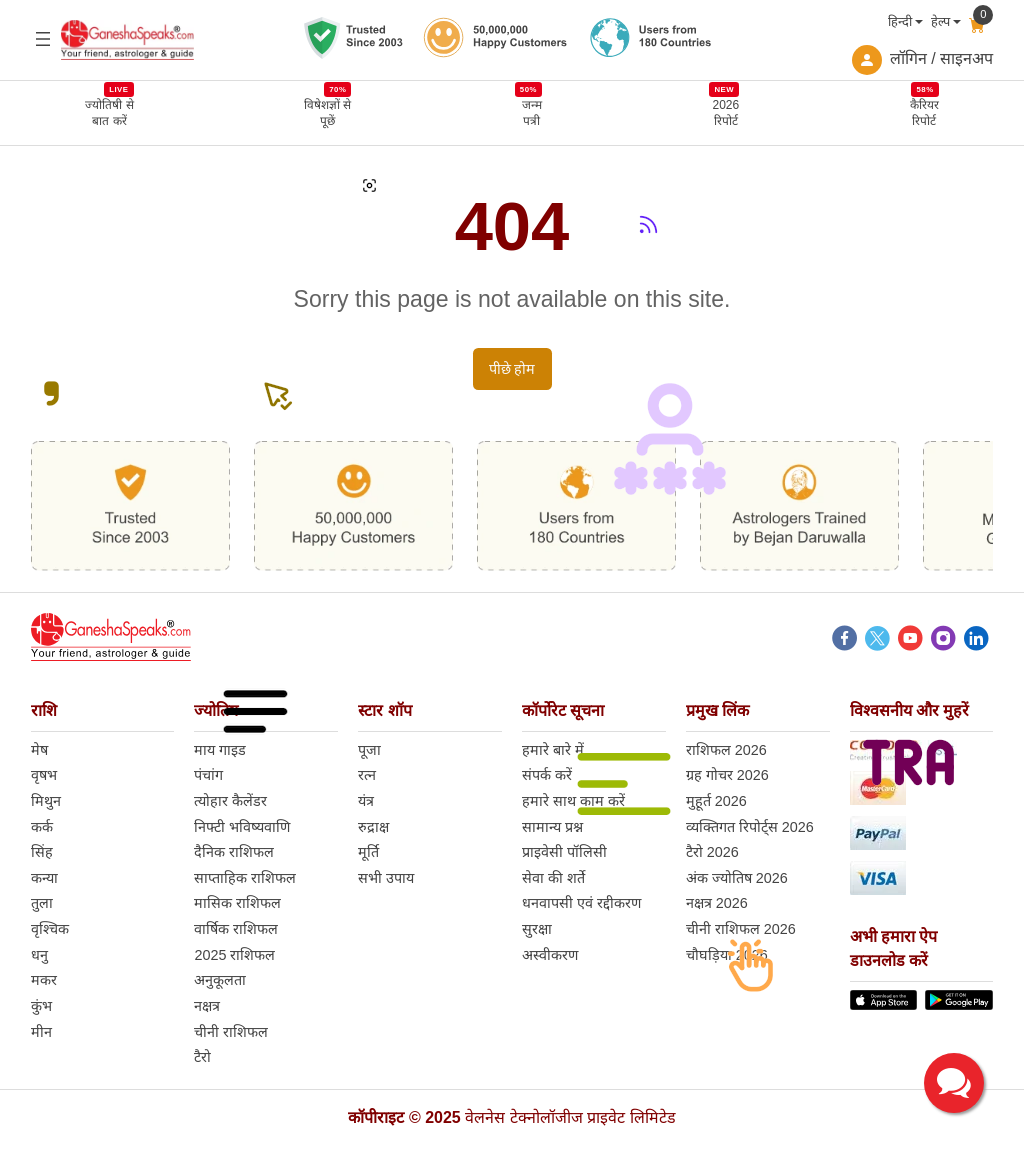 The image size is (1024, 1157). I want to click on insert closing single quotation mark, so click(51, 393).